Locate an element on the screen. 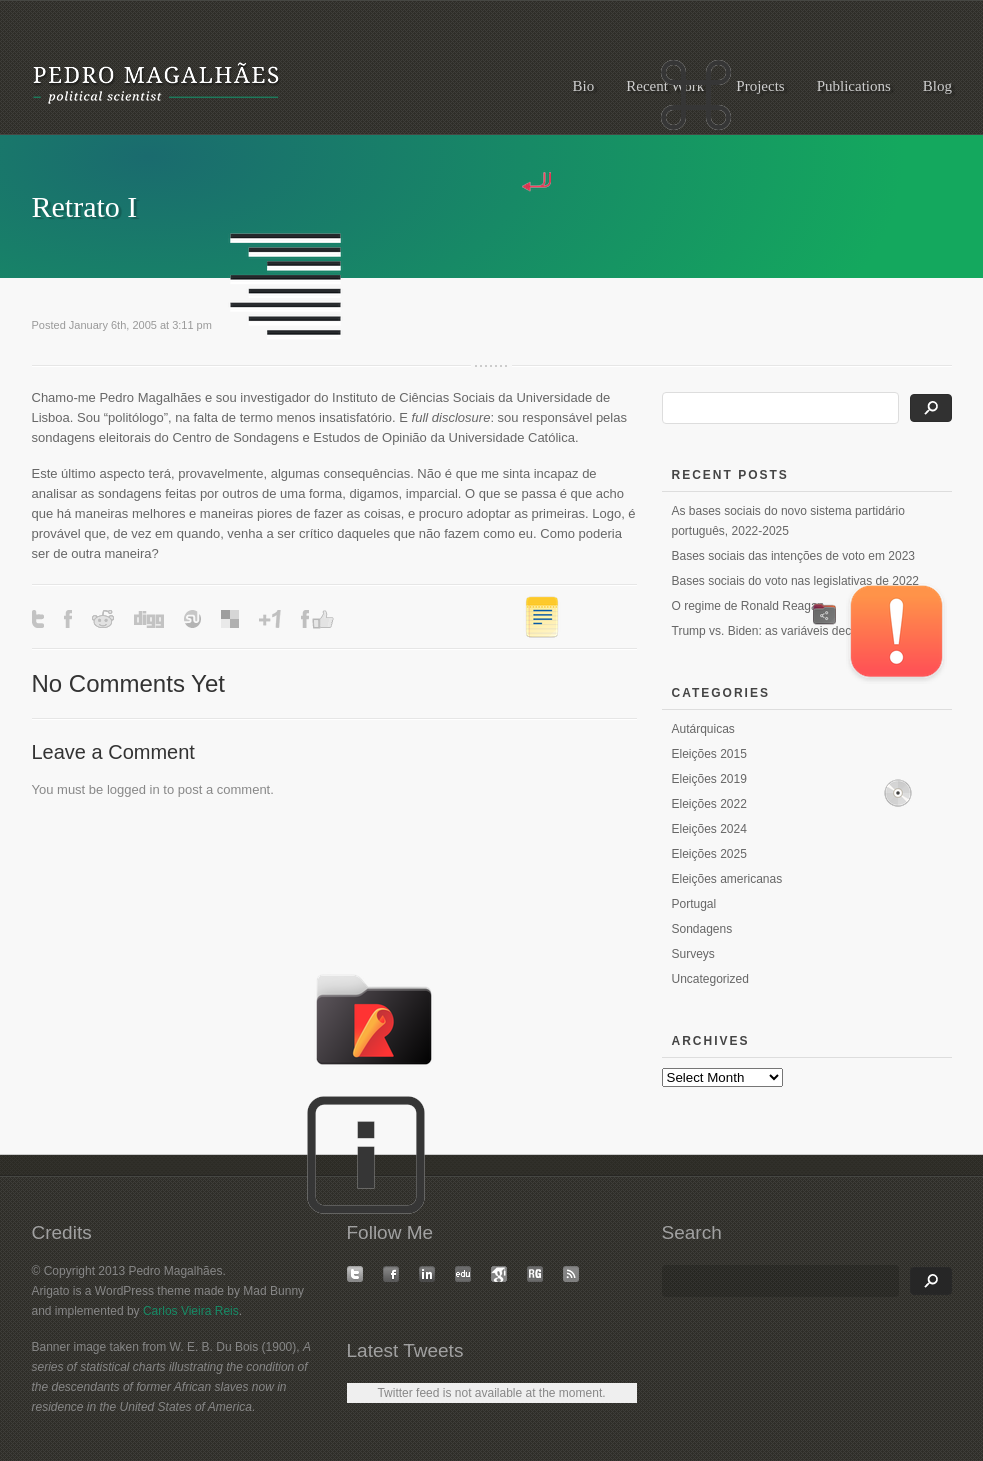 Image resolution: width=983 pixels, height=1461 pixels. indicates a DVD or optical disc drive is located at coordinates (898, 793).